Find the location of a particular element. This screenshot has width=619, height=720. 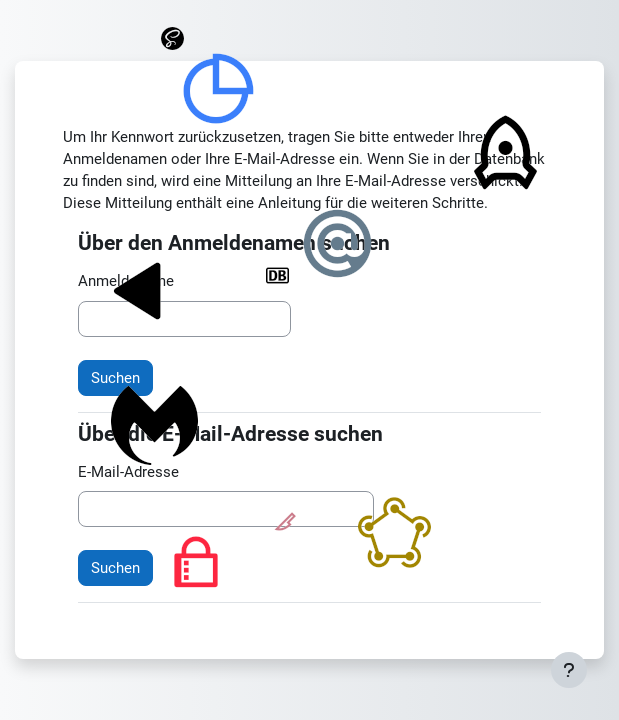

sass css preprocessor logo is located at coordinates (172, 38).